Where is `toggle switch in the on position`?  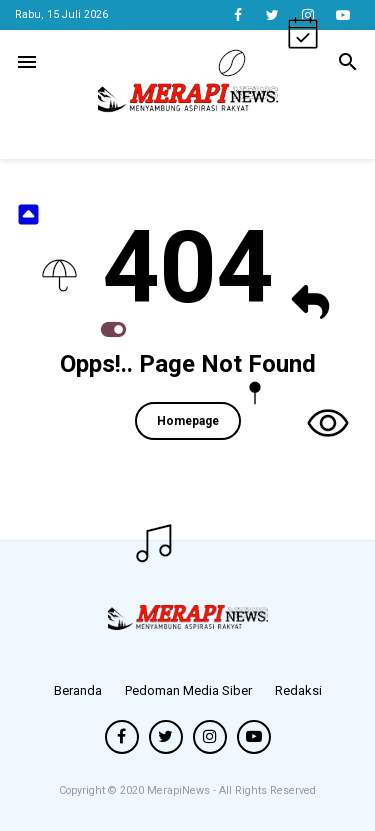
toggle switch in the on position is located at coordinates (113, 329).